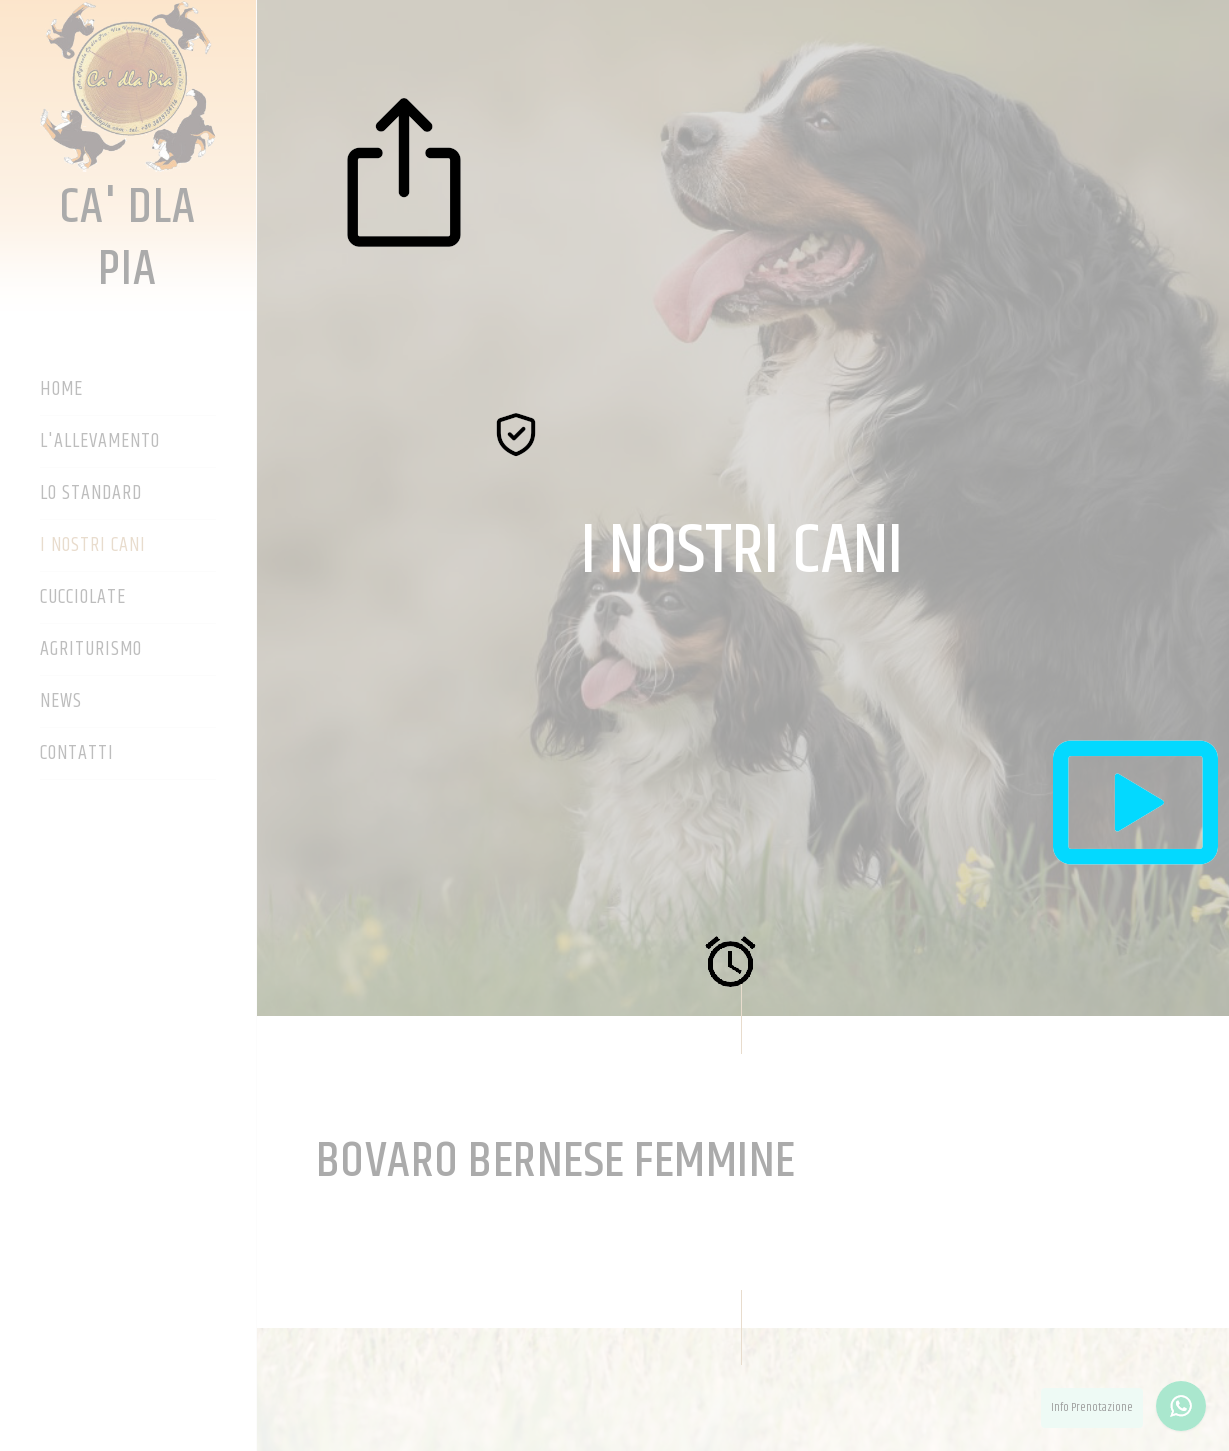 The image size is (1229, 1451). I want to click on share this content, so click(404, 176).